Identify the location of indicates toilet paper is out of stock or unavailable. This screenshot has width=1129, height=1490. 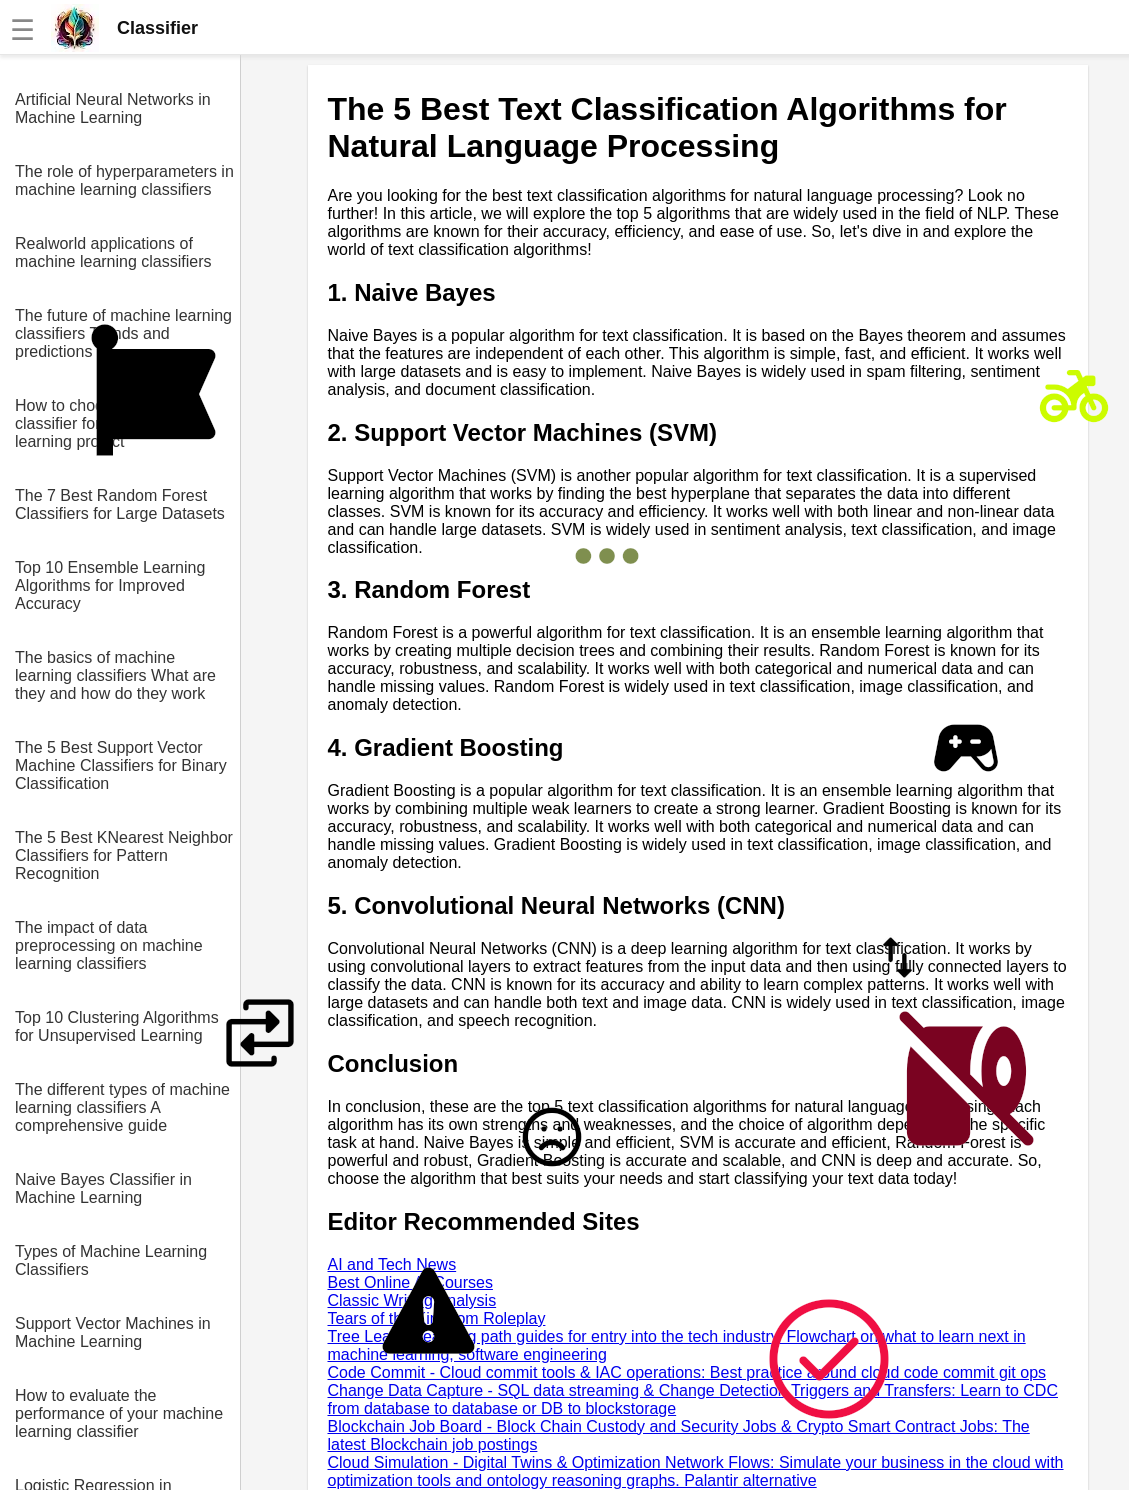
(966, 1078).